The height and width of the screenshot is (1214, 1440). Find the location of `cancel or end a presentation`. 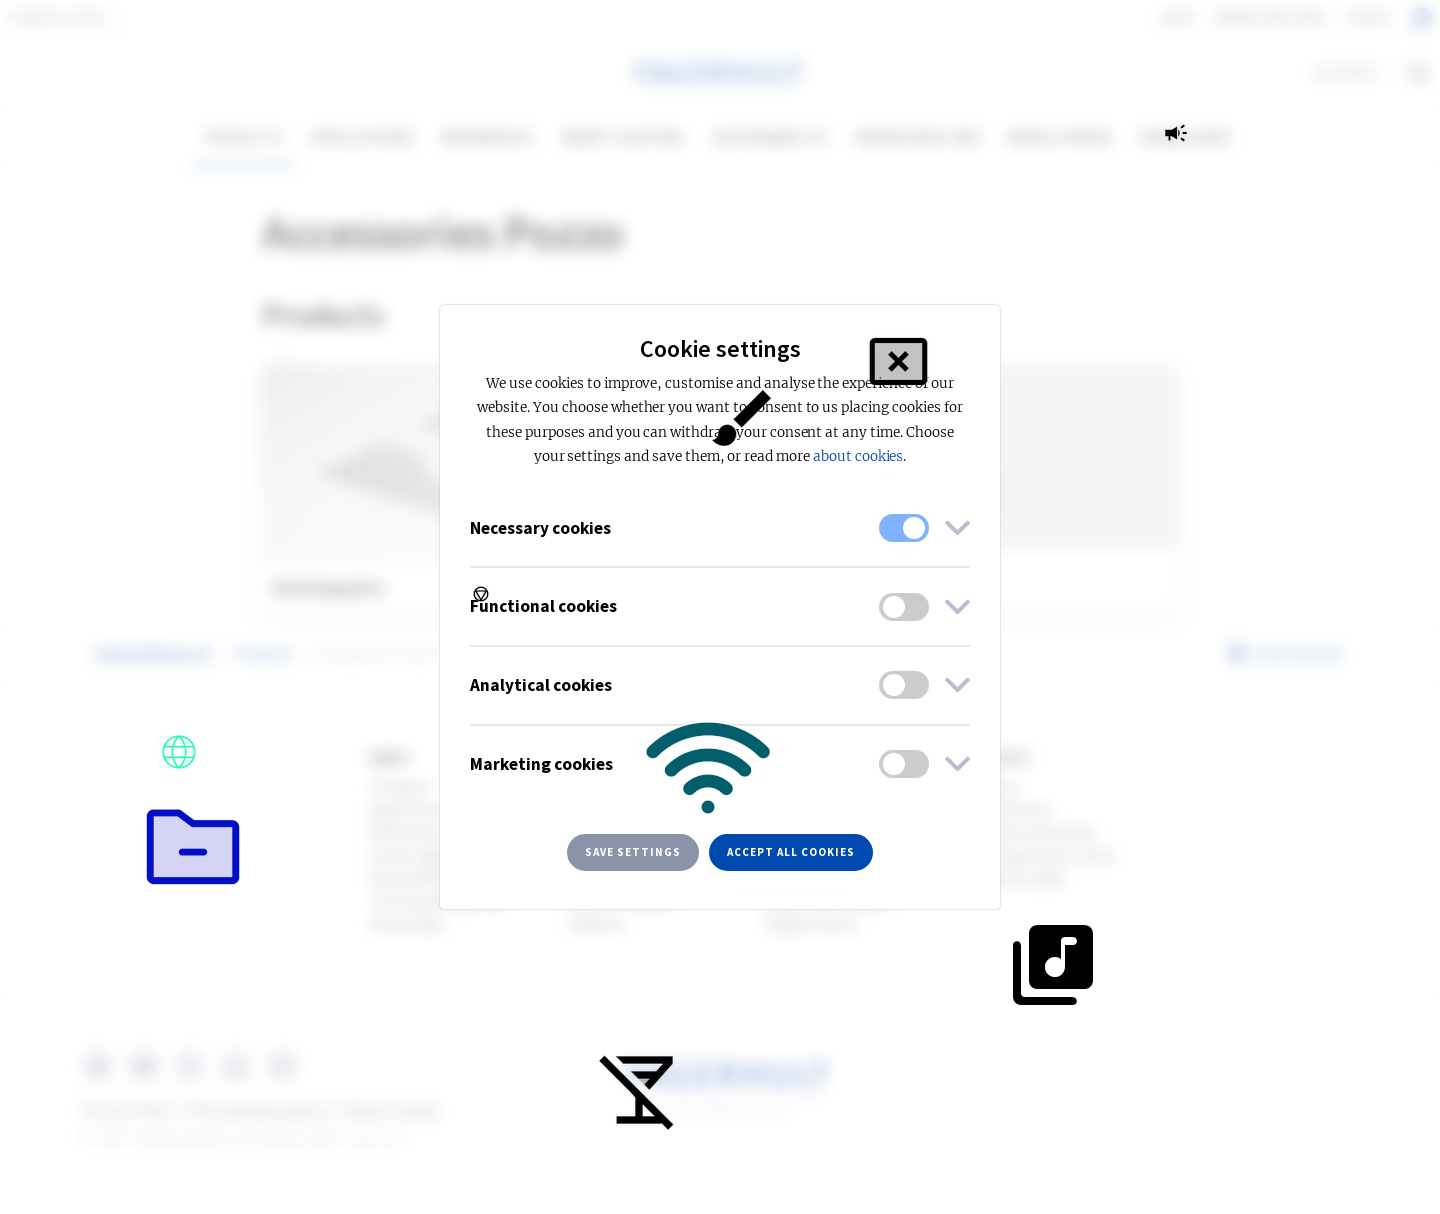

cancel or end a presentation is located at coordinates (898, 361).